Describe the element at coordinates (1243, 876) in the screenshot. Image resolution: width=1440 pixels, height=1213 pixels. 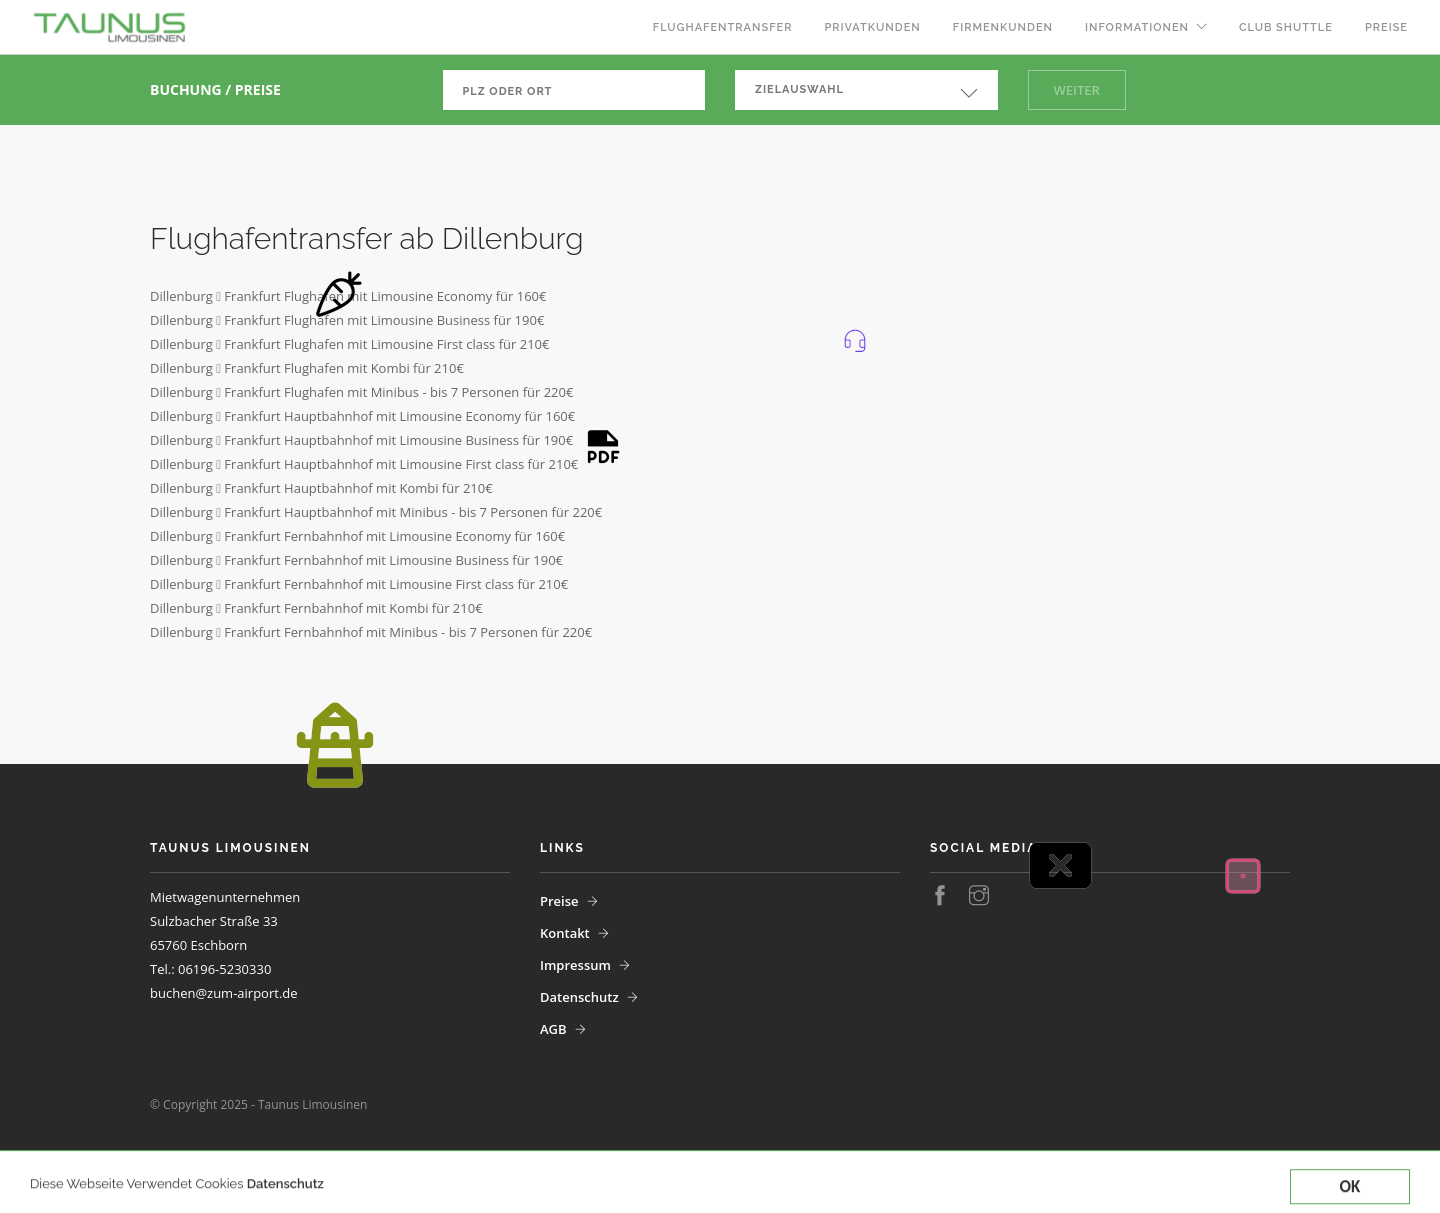
I see `roll the dice or generate a random result` at that location.